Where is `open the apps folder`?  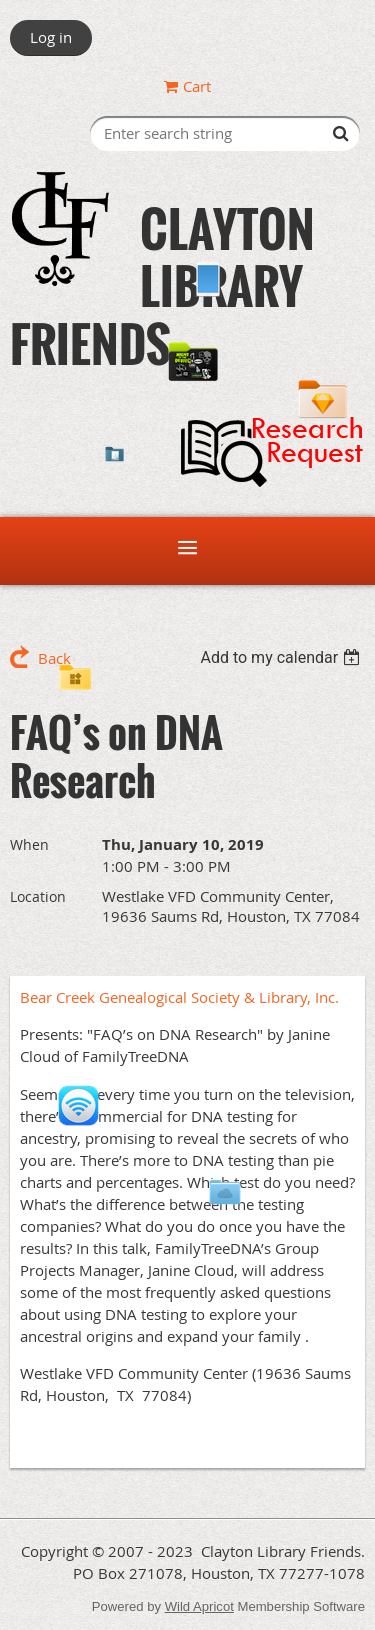 open the apps folder is located at coordinates (75, 678).